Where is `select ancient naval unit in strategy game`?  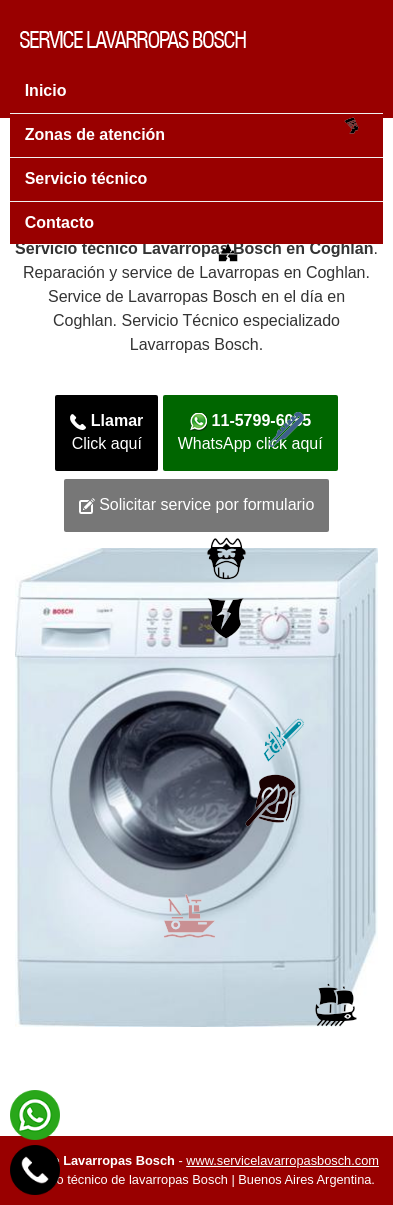 select ancient naval unit in strategy game is located at coordinates (336, 1005).